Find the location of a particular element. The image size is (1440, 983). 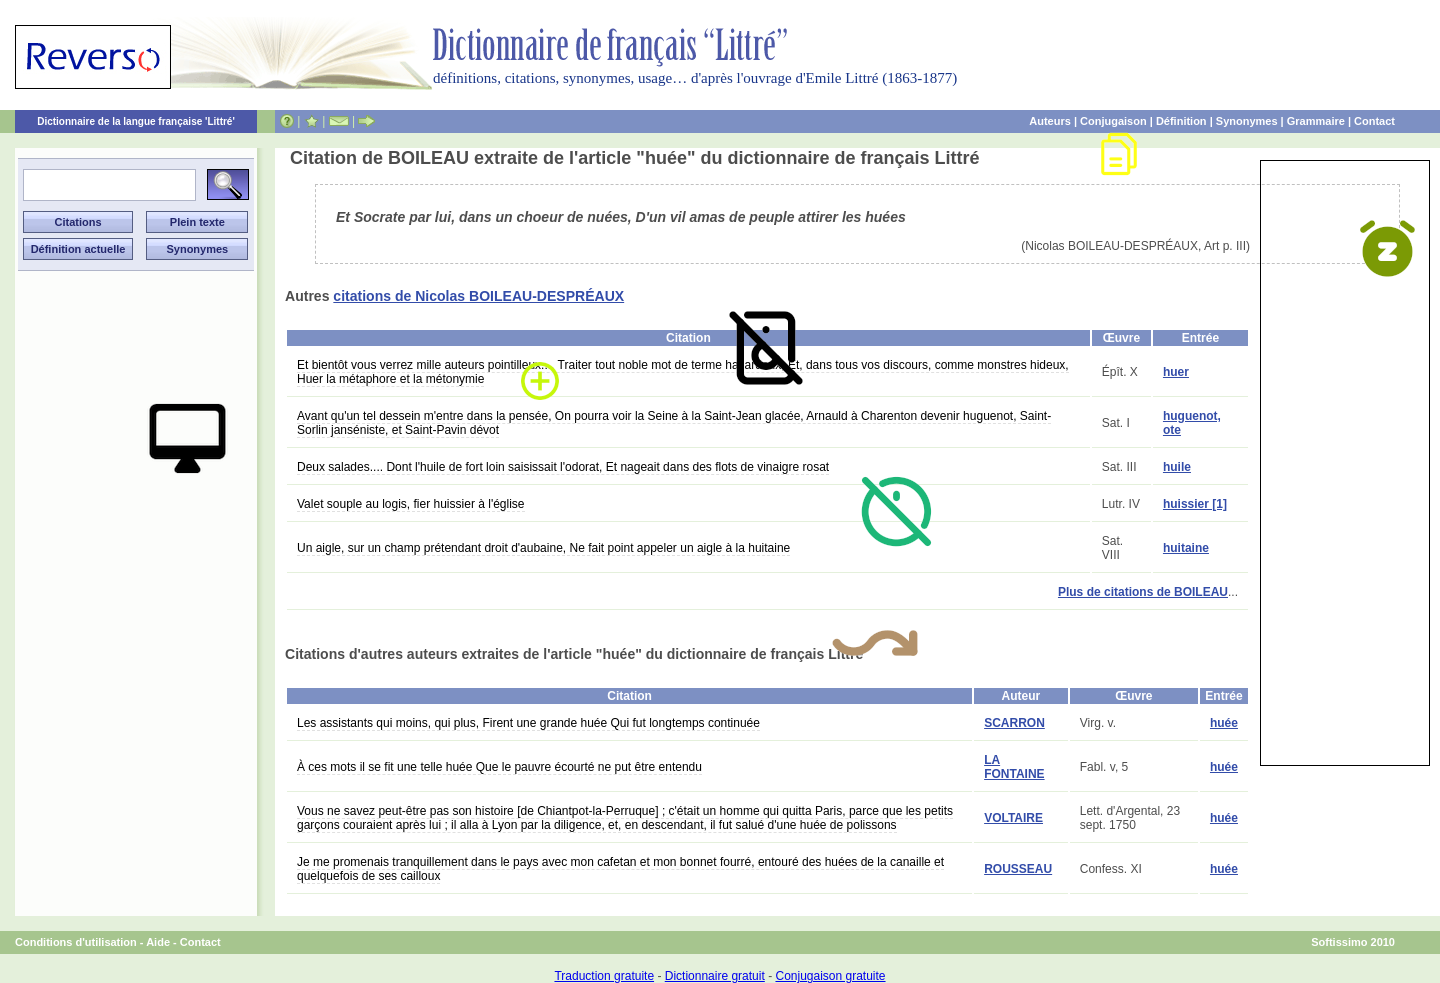

switch to desktop view is located at coordinates (187, 438).